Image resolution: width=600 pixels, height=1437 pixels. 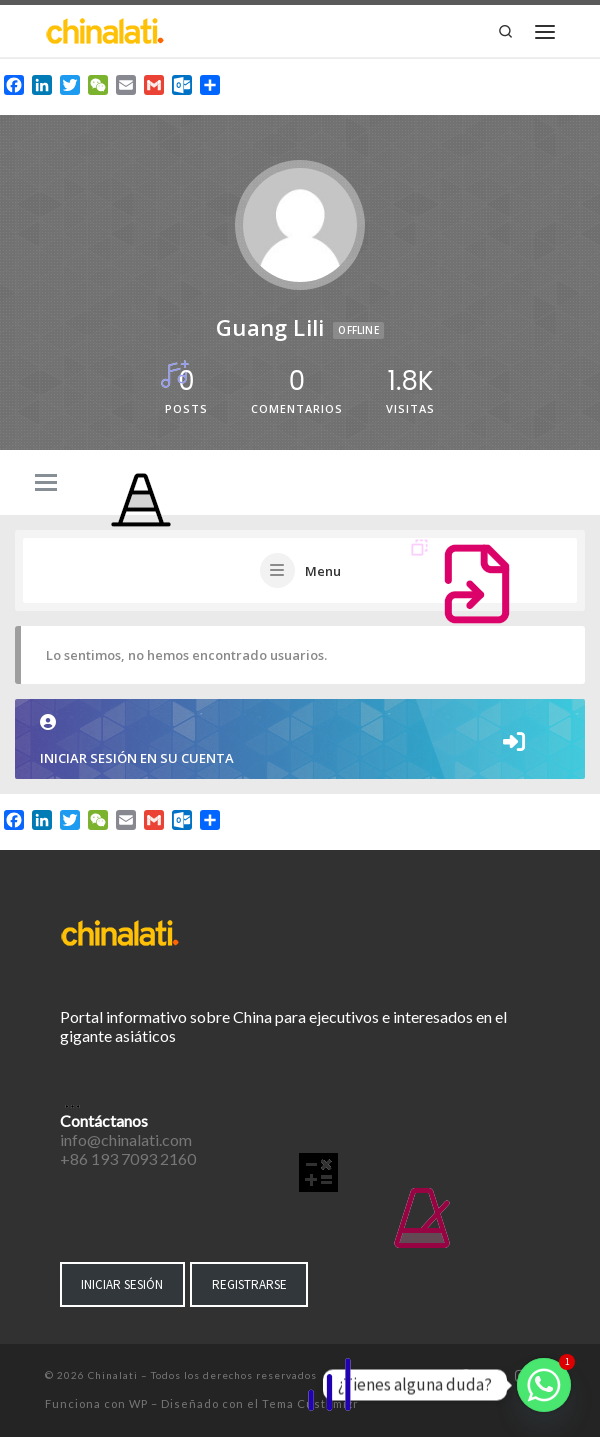 I want to click on open more options menu, so click(x=72, y=1106).